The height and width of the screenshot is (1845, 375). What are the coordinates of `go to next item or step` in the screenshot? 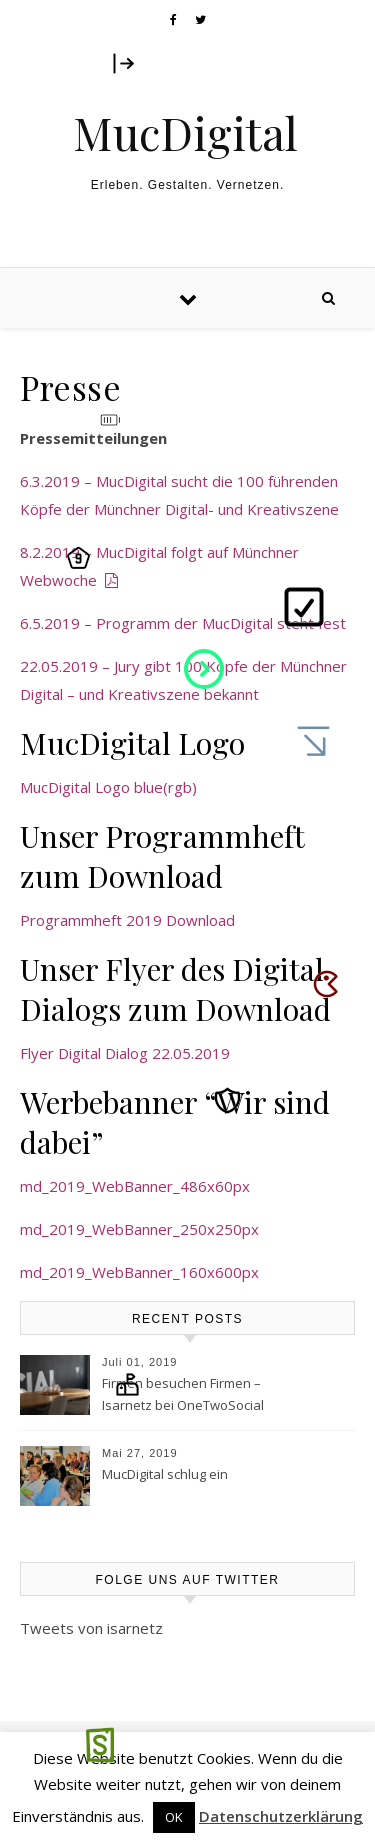 It's located at (204, 669).